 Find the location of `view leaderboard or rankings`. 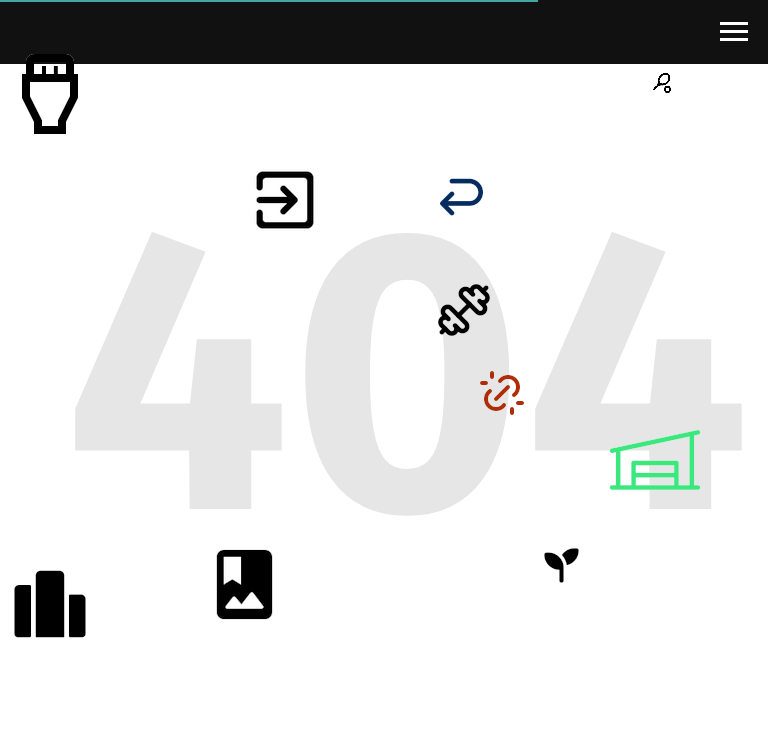

view leaderboard or rankings is located at coordinates (50, 604).